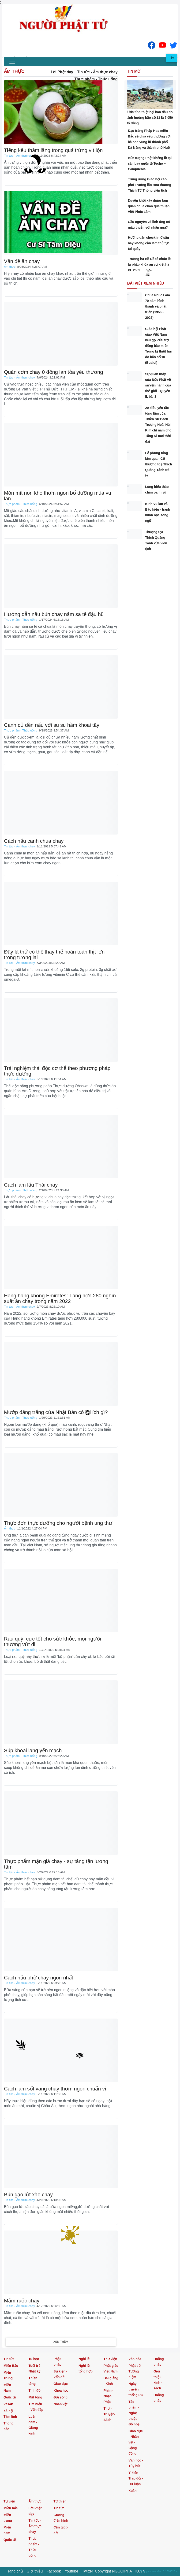 The height and width of the screenshot is (2576, 180). What do you see at coordinates (148, 272) in the screenshot?
I see `access siege tower unit in strategy game` at bounding box center [148, 272].